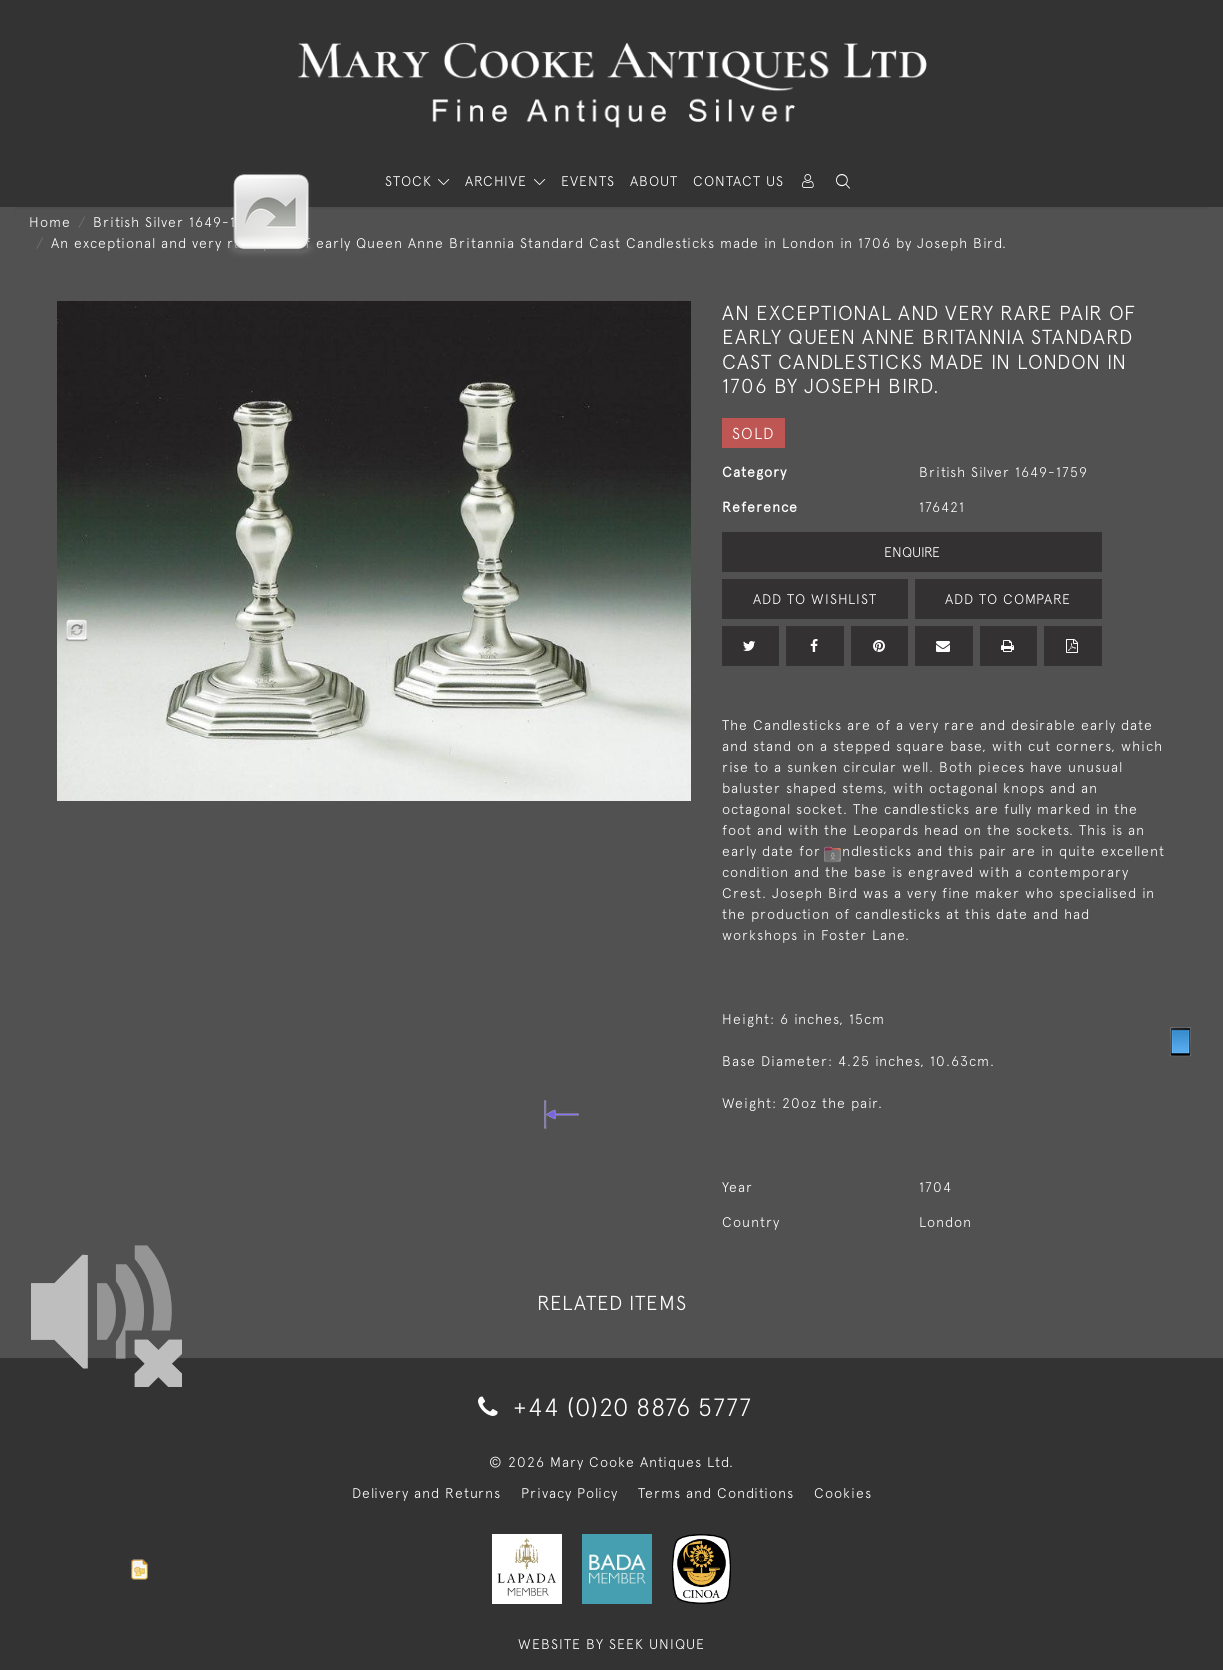  What do you see at coordinates (139, 1569) in the screenshot?
I see `libreoffice draw document file` at bounding box center [139, 1569].